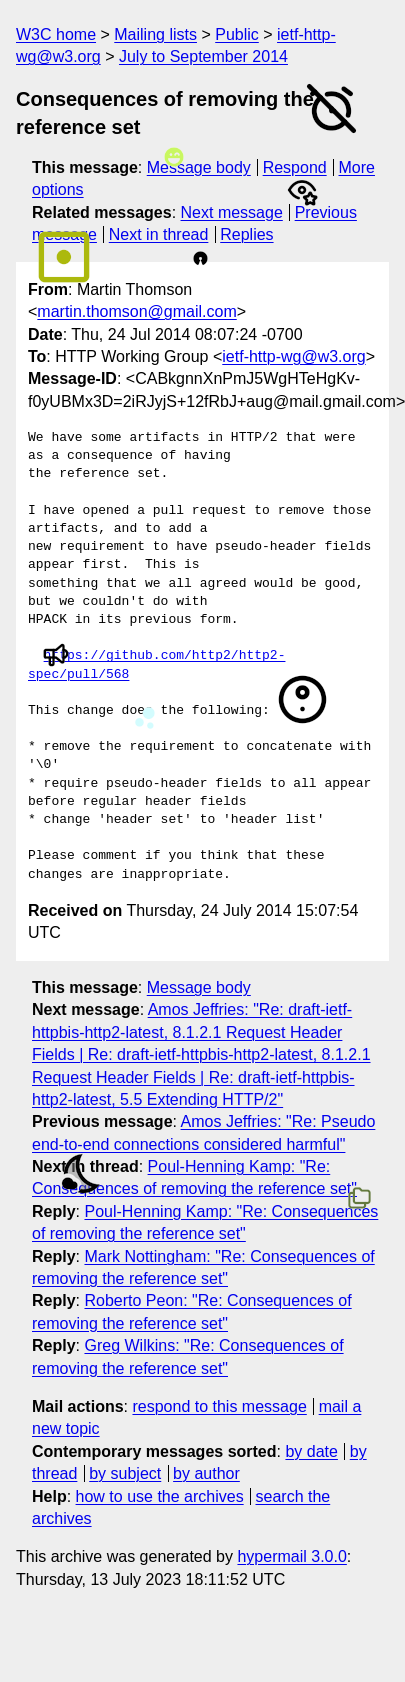 The width and height of the screenshot is (405, 1682). Describe the element at coordinates (302, 190) in the screenshot. I see `add to favorites or watchlist` at that location.